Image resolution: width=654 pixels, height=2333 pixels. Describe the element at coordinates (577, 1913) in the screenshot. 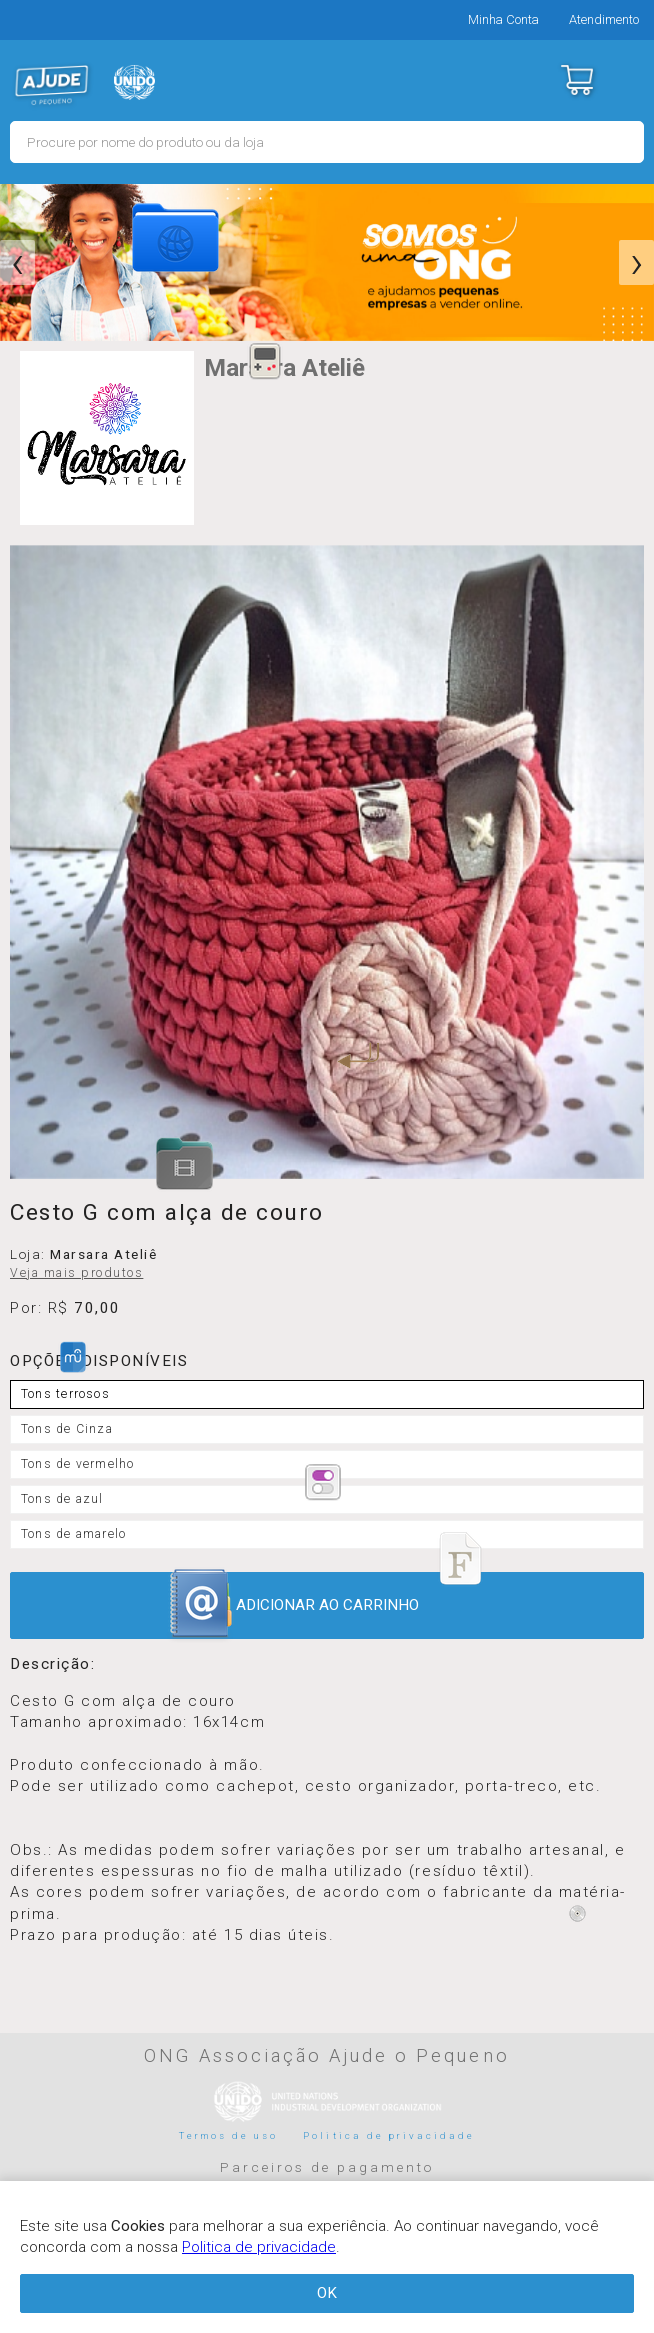

I see `indicates a DVD+R disc drive or media` at that location.